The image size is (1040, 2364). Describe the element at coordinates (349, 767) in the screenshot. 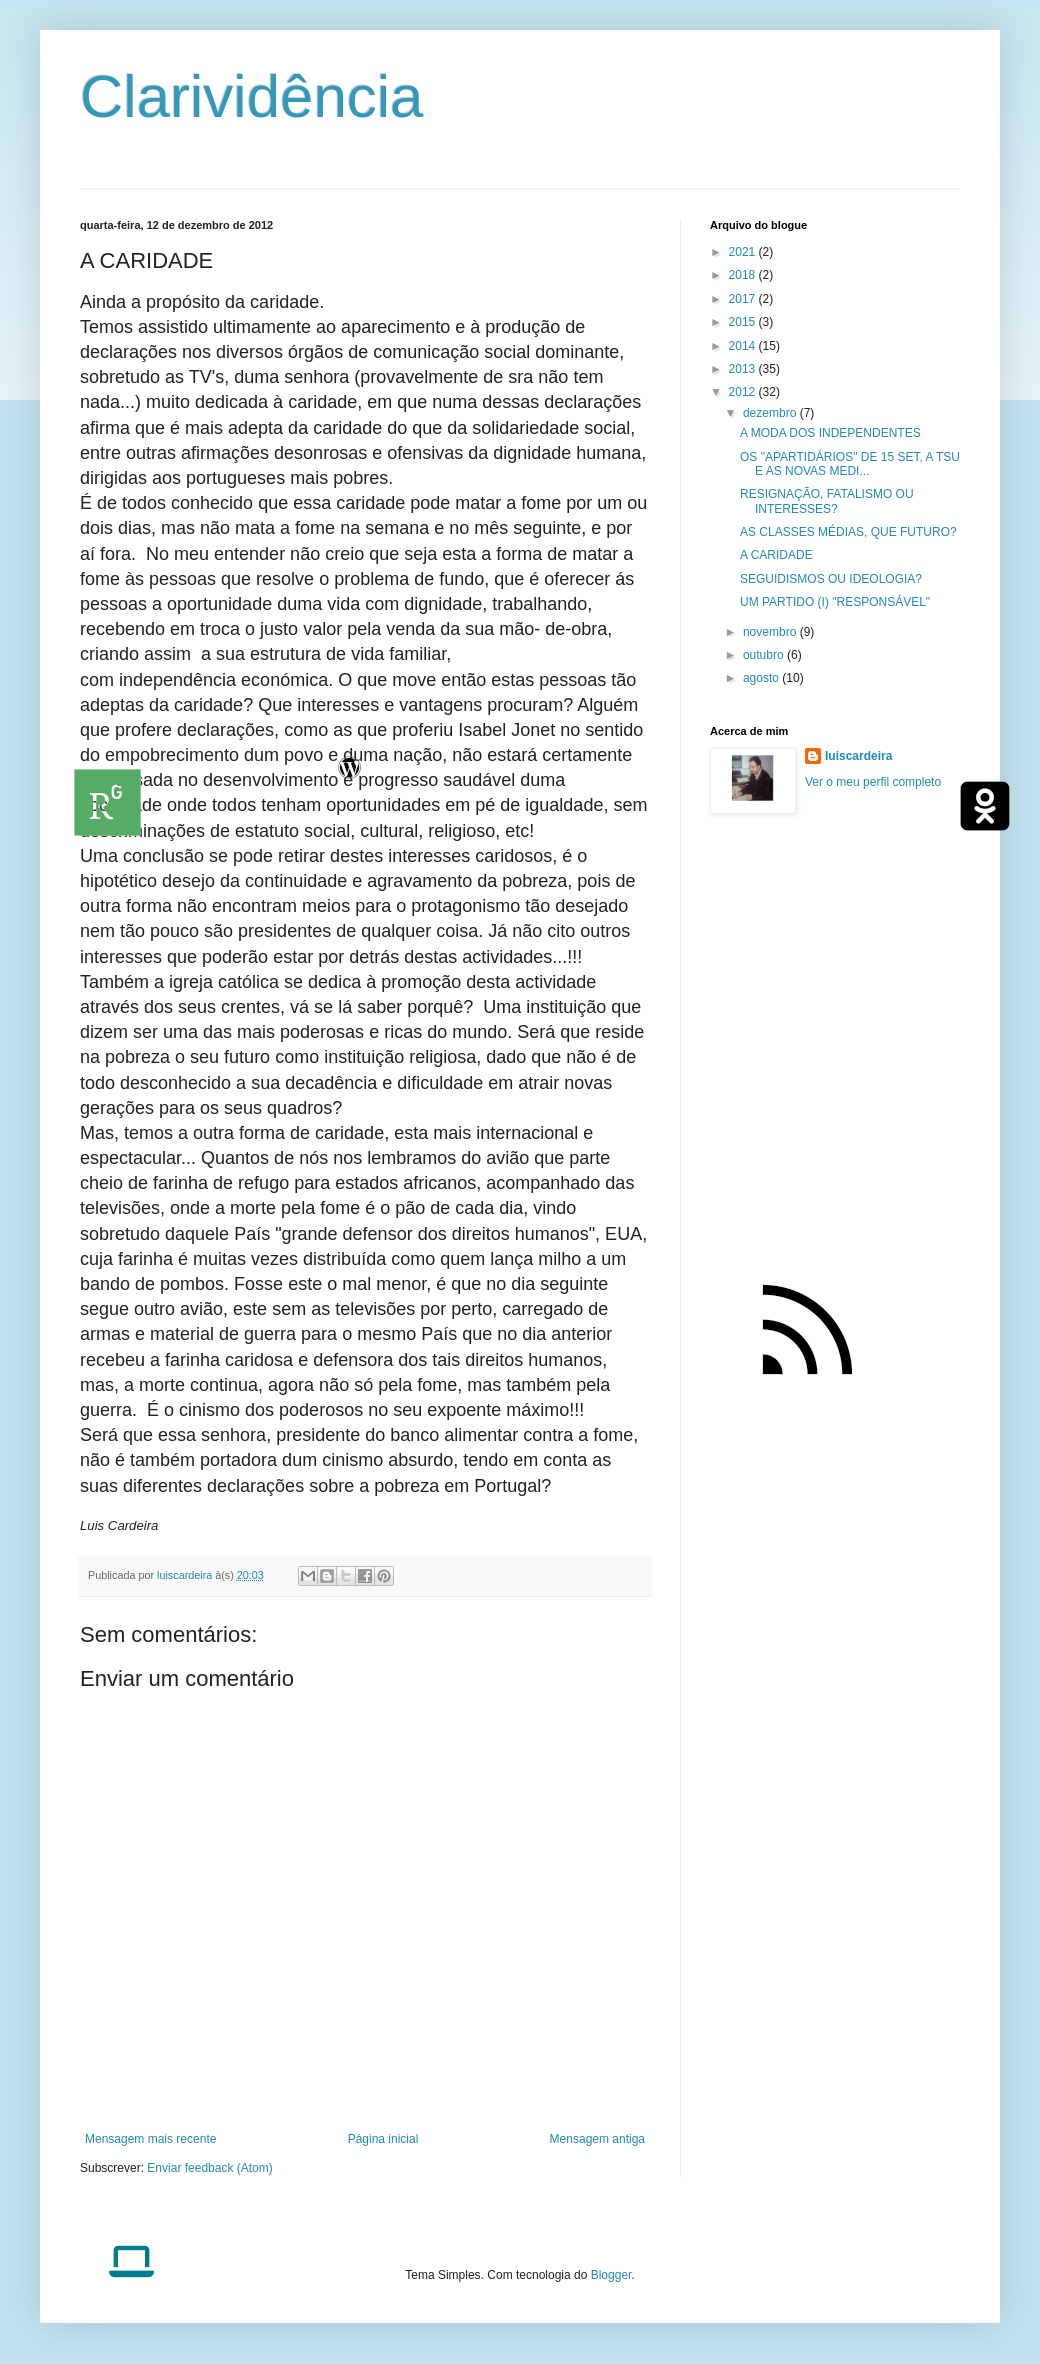

I see `wordpress logo` at that location.